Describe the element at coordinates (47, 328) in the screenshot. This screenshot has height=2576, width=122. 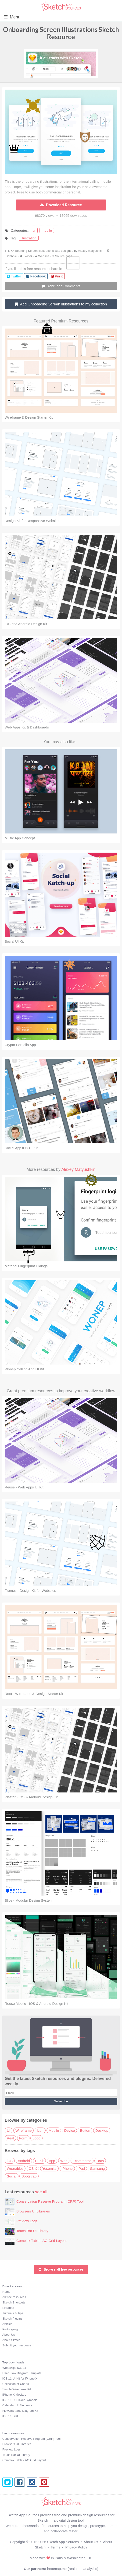
I see `indicates a powder or ingredient item in inventory` at that location.